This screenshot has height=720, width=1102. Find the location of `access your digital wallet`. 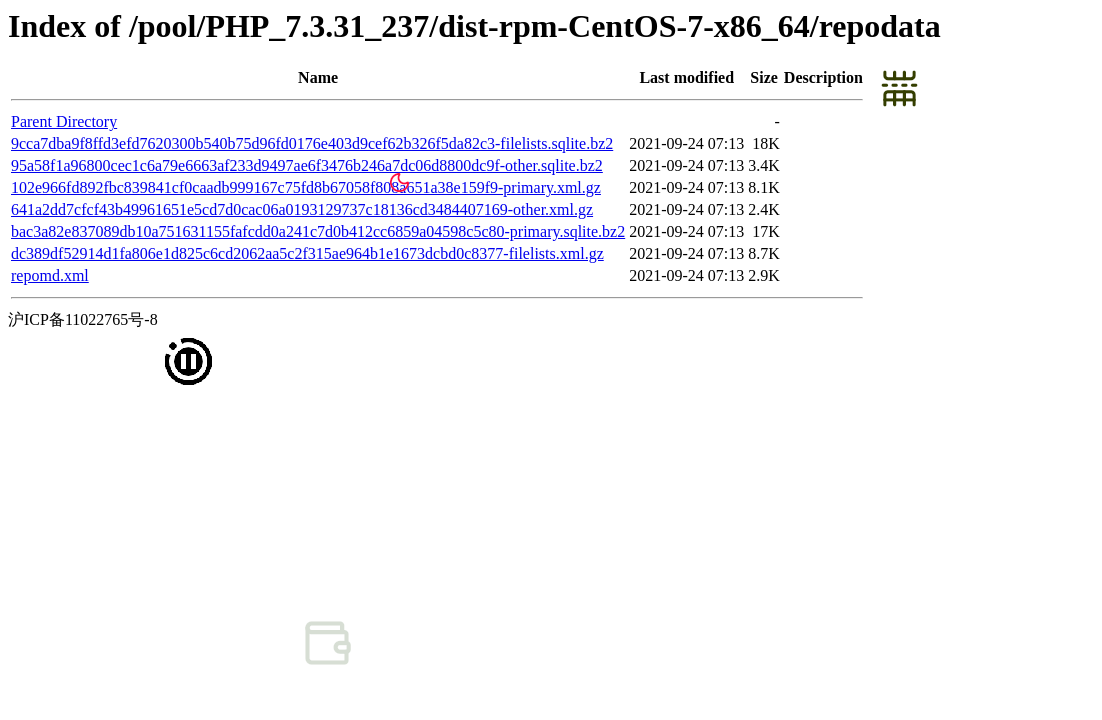

access your digital wallet is located at coordinates (327, 643).